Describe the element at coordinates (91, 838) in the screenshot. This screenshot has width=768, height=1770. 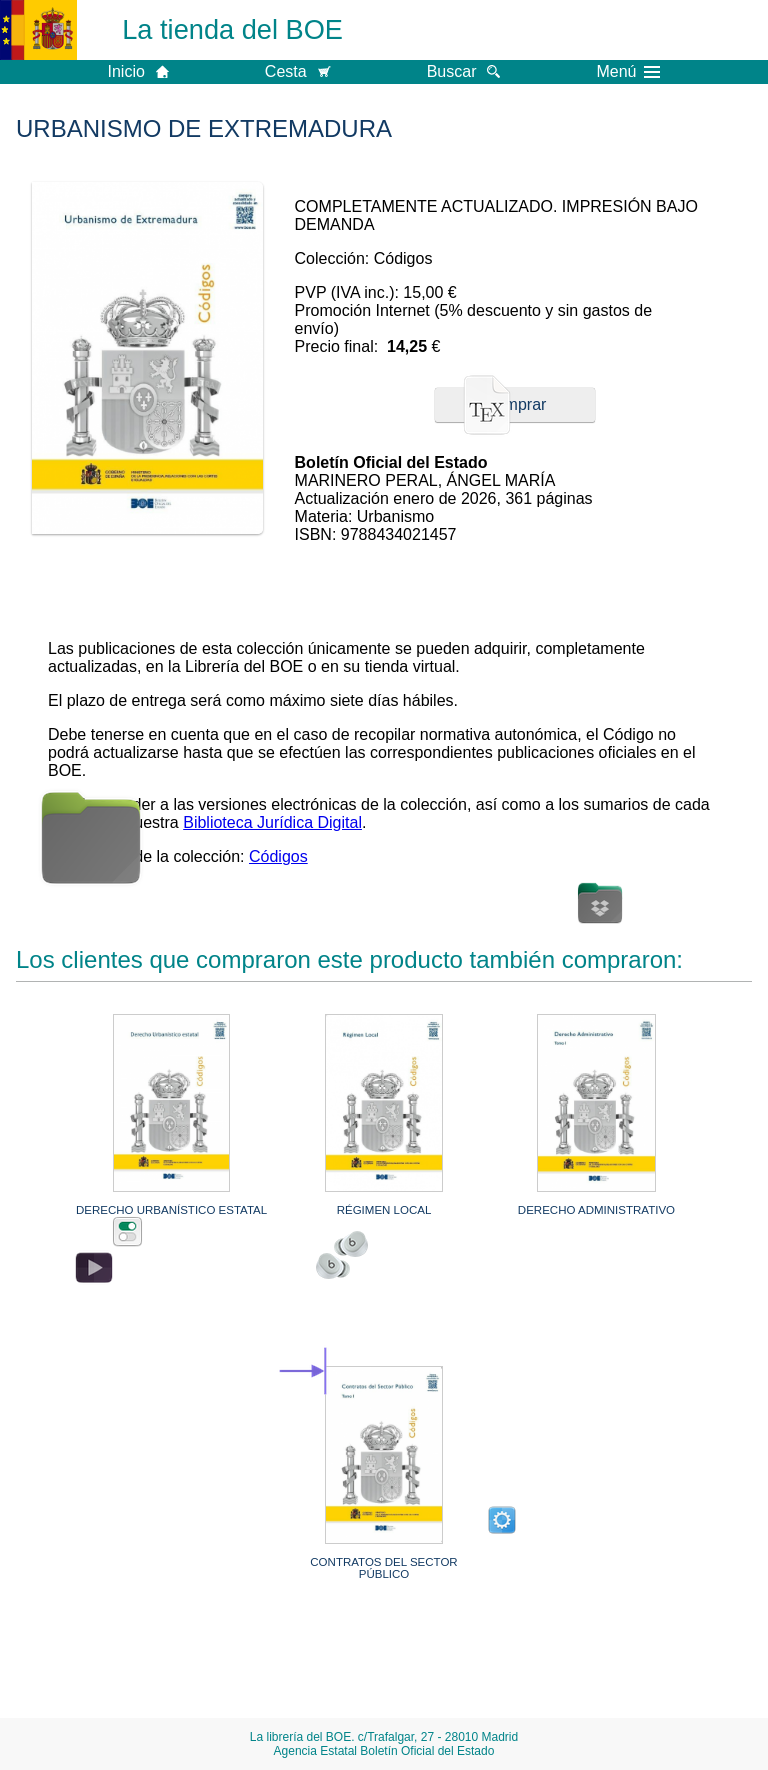
I see `open a folder or directory` at that location.